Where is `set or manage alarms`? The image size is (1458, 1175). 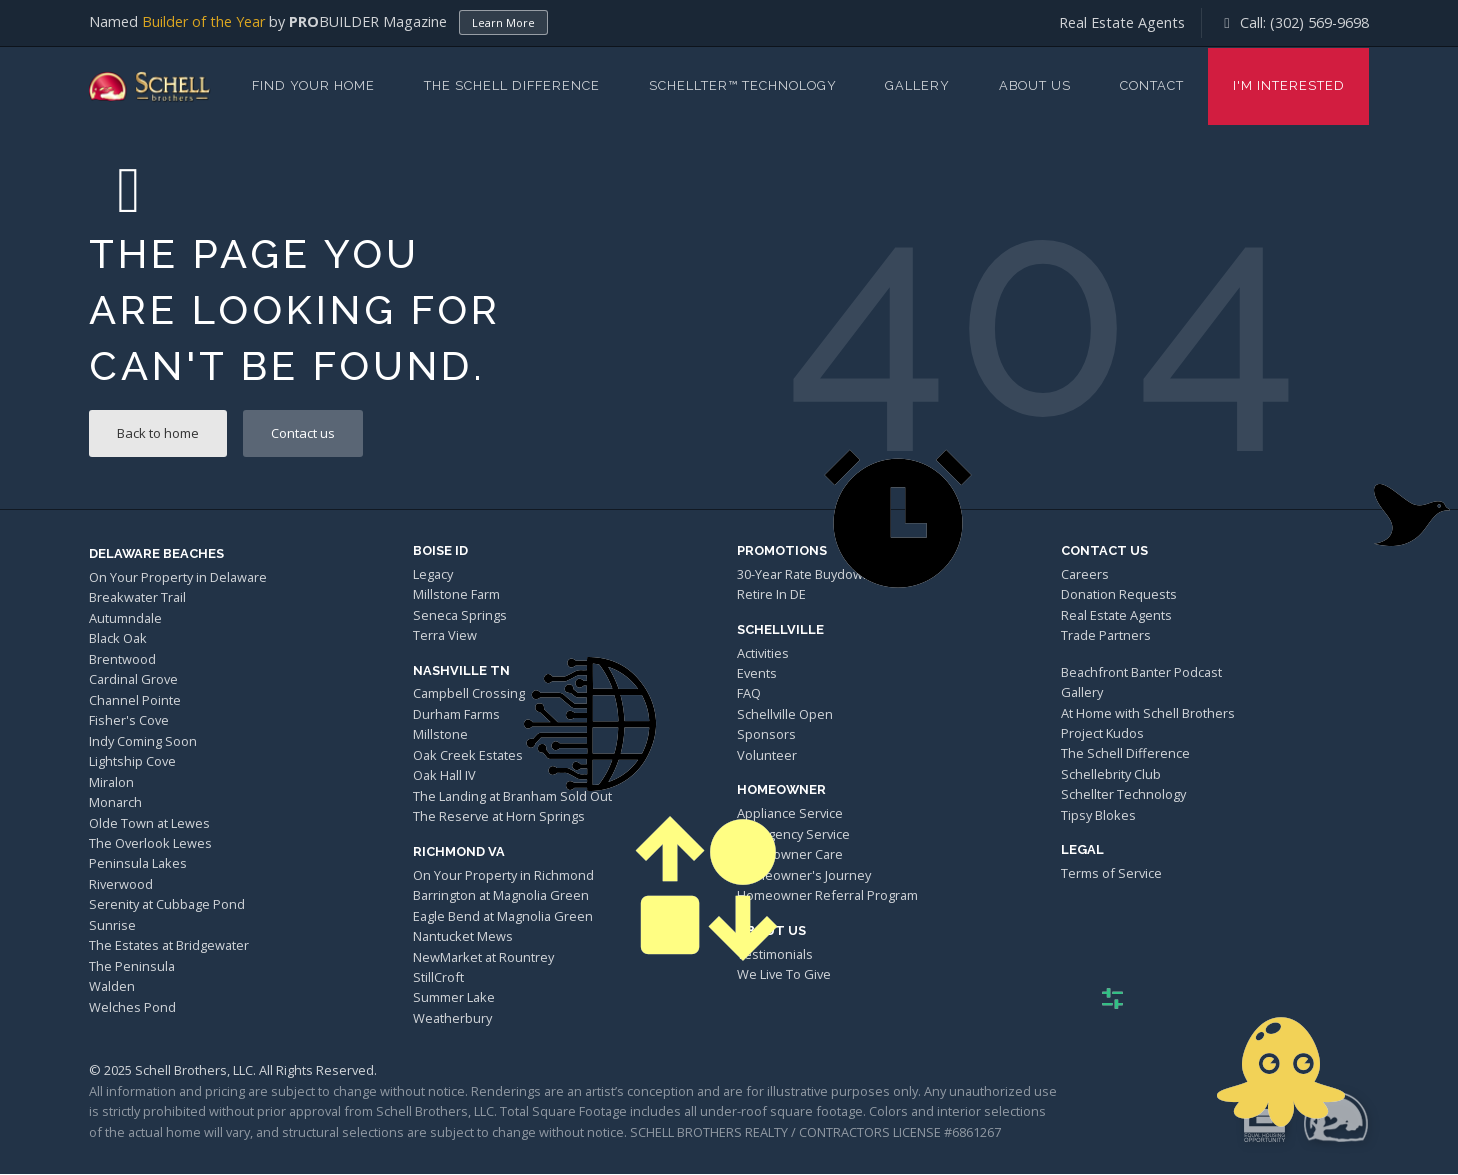 set or manage alarms is located at coordinates (898, 516).